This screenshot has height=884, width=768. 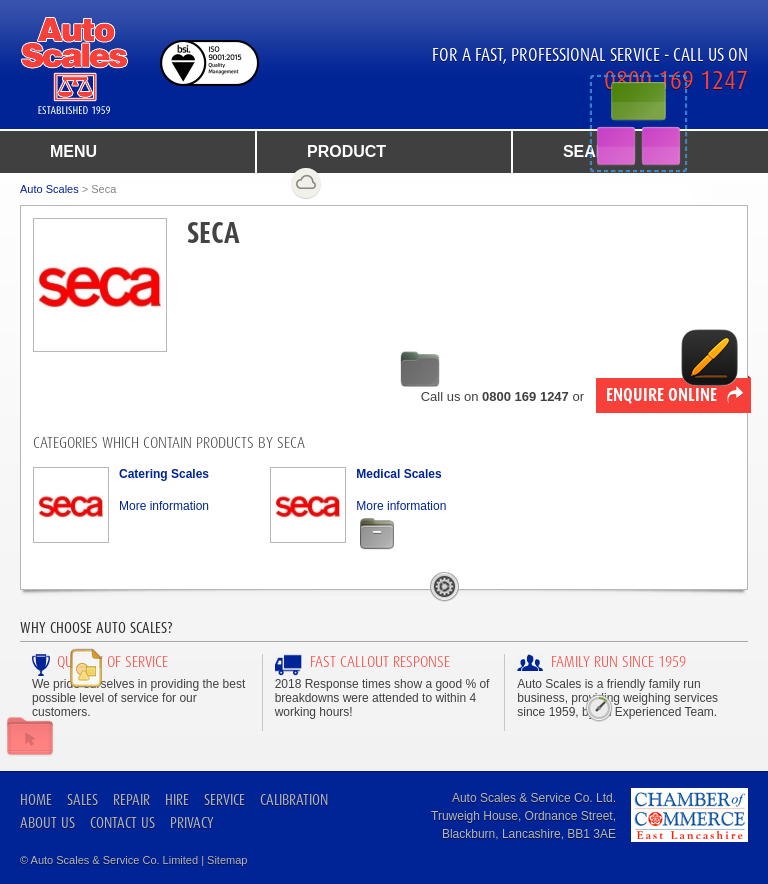 What do you see at coordinates (638, 123) in the screenshot?
I see `select all items in the current view` at bounding box center [638, 123].